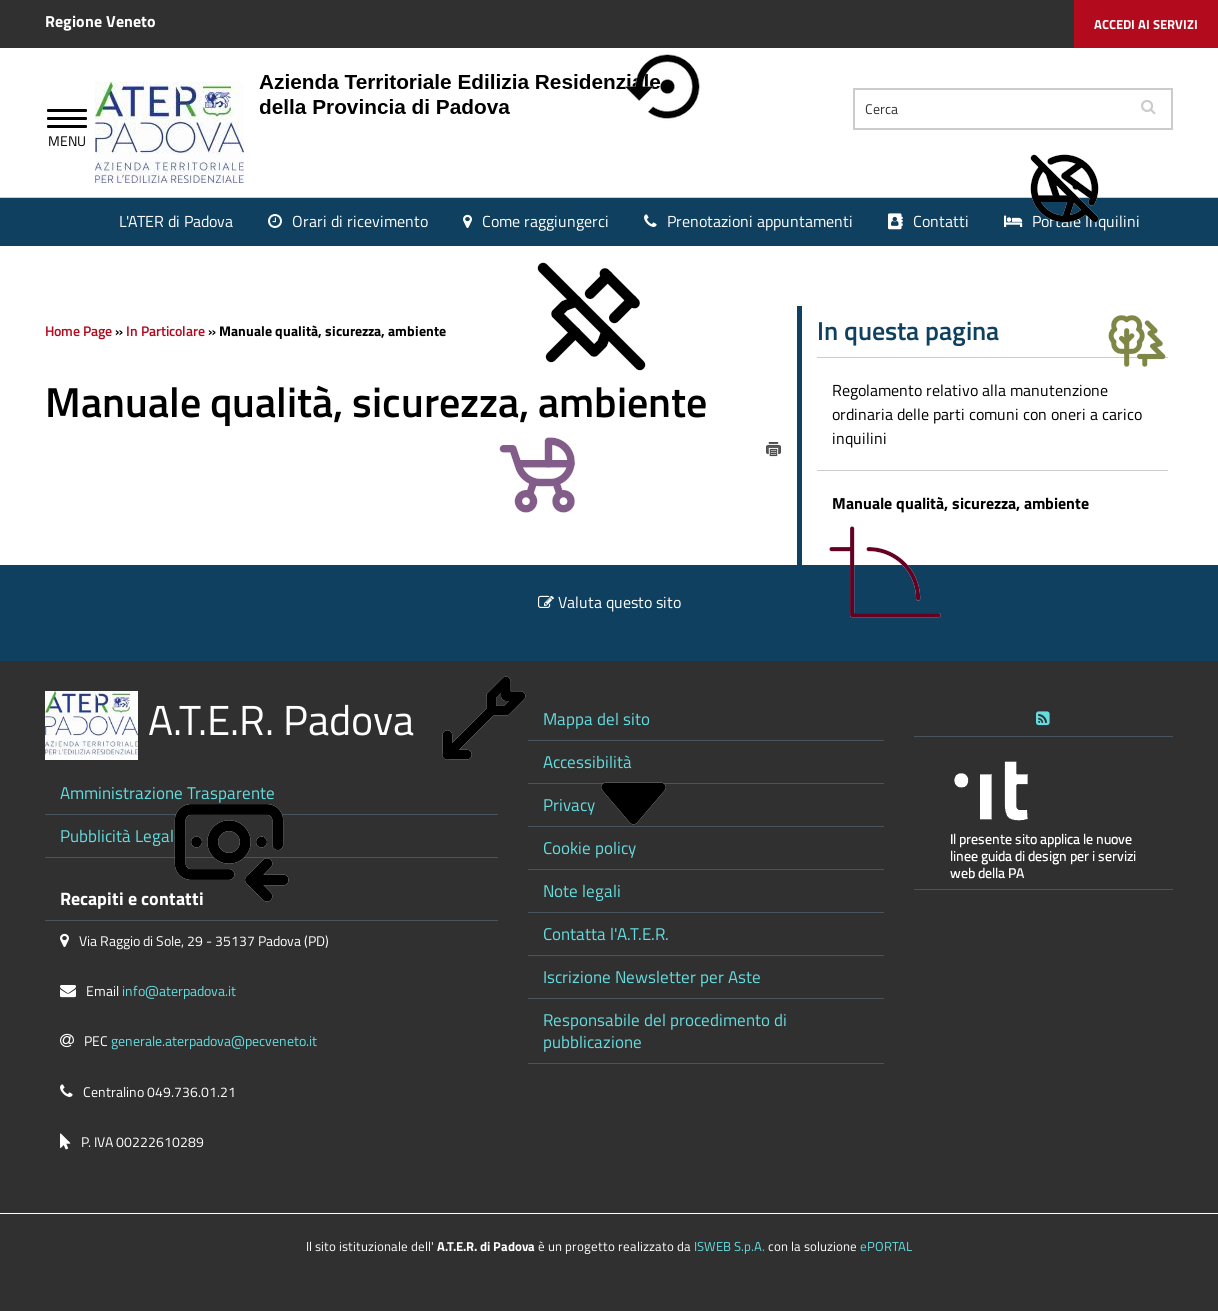 The image size is (1218, 1311). I want to click on access baby or parenting-related features, so click(541, 475).